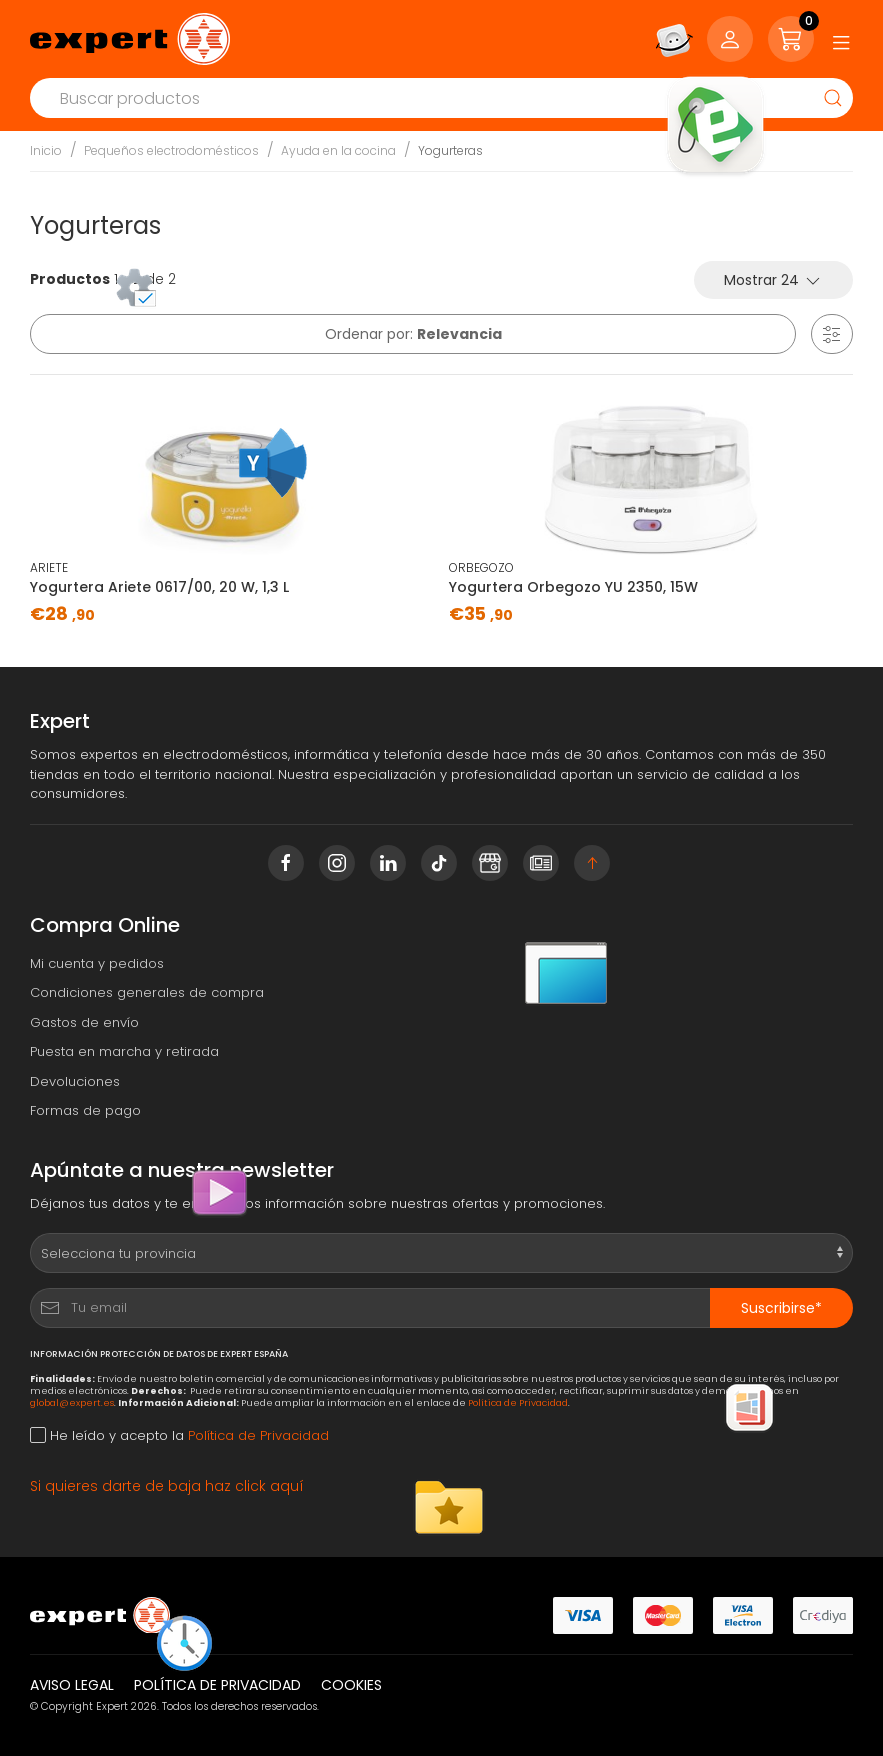  I want to click on access administrator tools and settings, so click(134, 287).